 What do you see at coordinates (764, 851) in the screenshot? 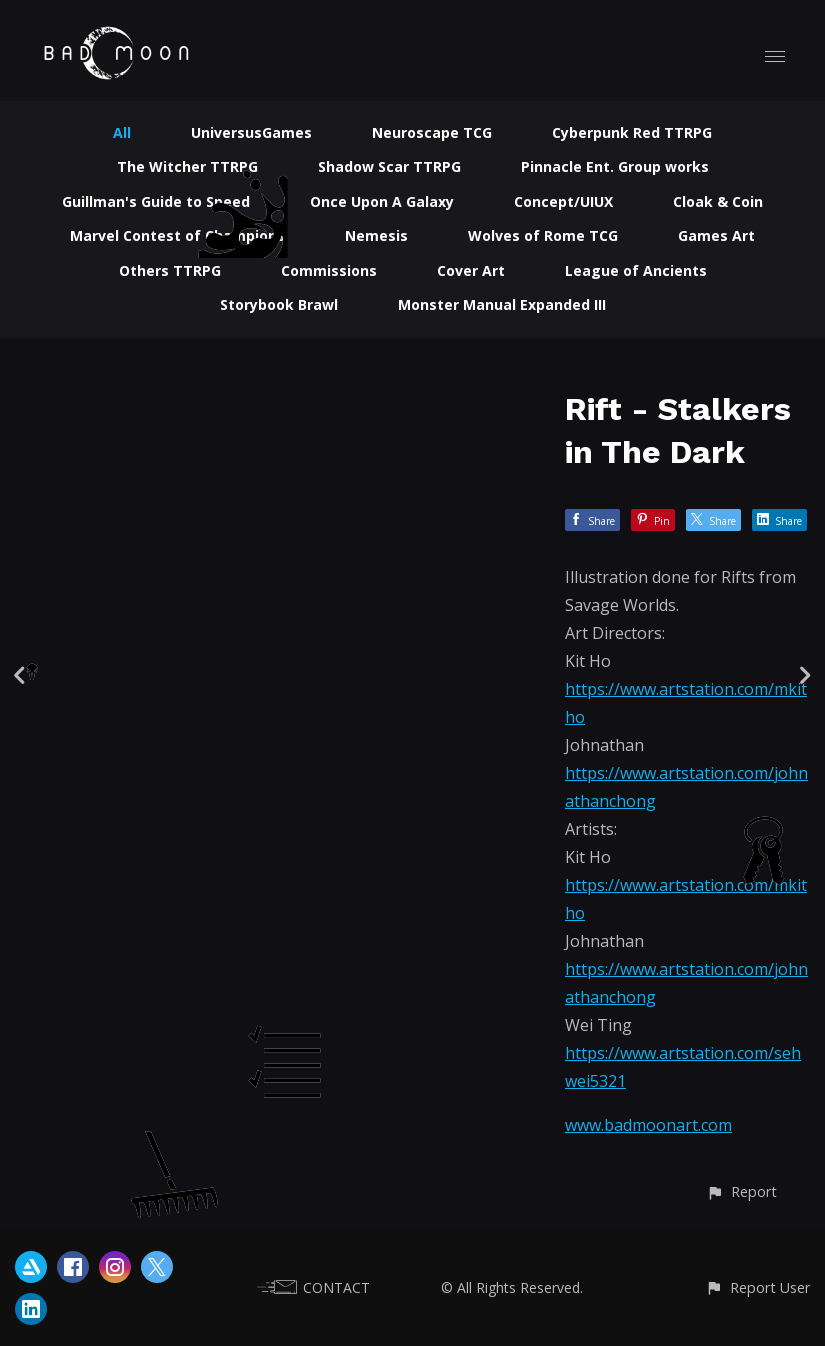
I see `access property or home management settings` at bounding box center [764, 851].